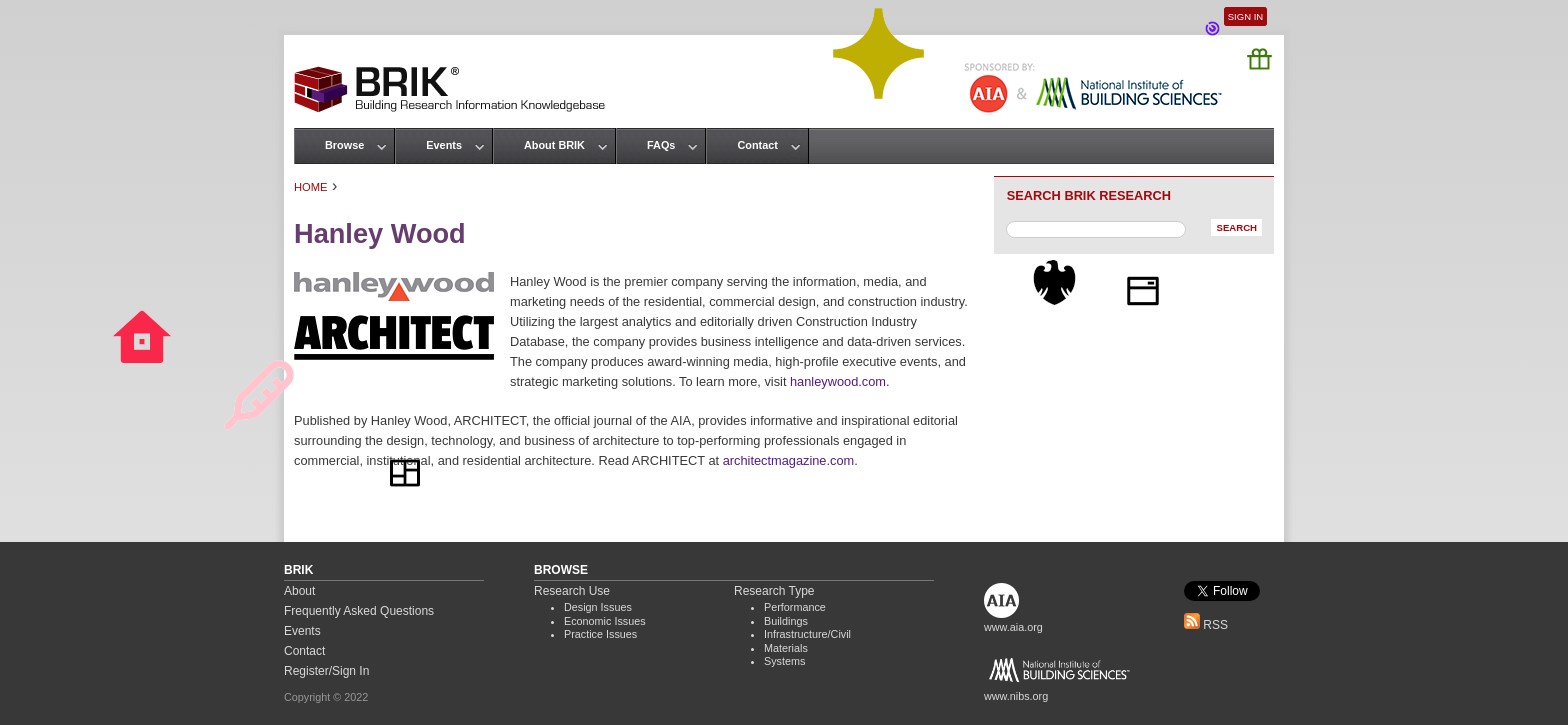  What do you see at coordinates (1212, 28) in the screenshot?
I see `scan a QR code or barcode` at bounding box center [1212, 28].